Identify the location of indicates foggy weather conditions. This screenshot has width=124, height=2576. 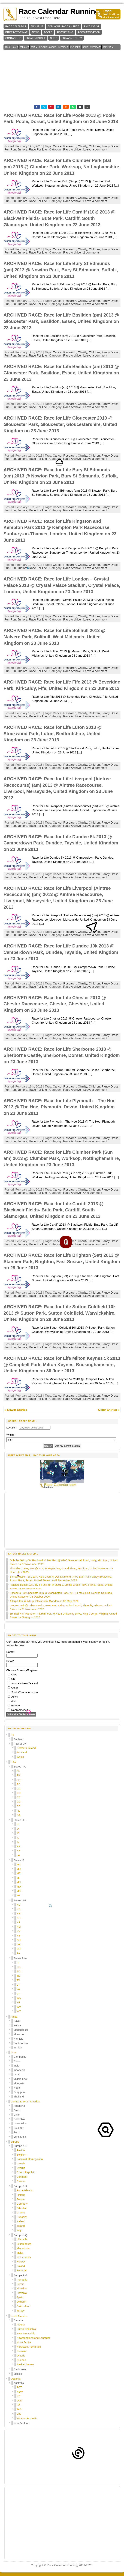
(59, 462).